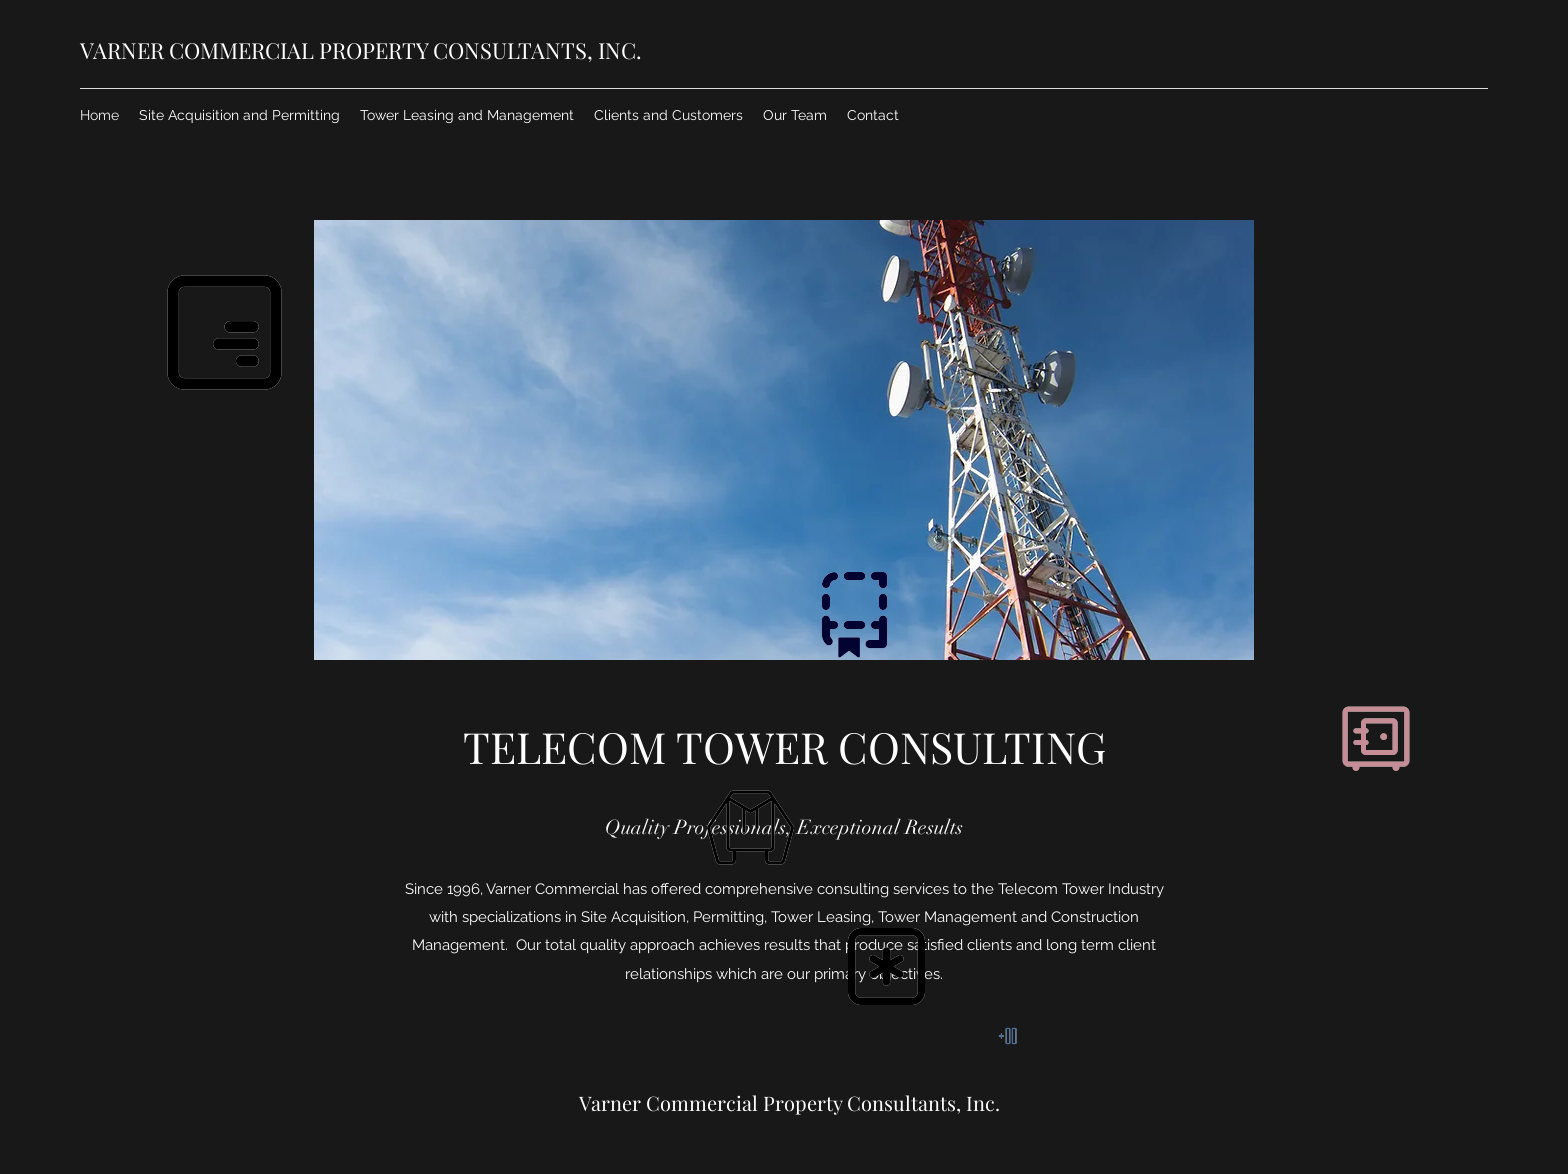  I want to click on access API keys or secrets, so click(886, 966).